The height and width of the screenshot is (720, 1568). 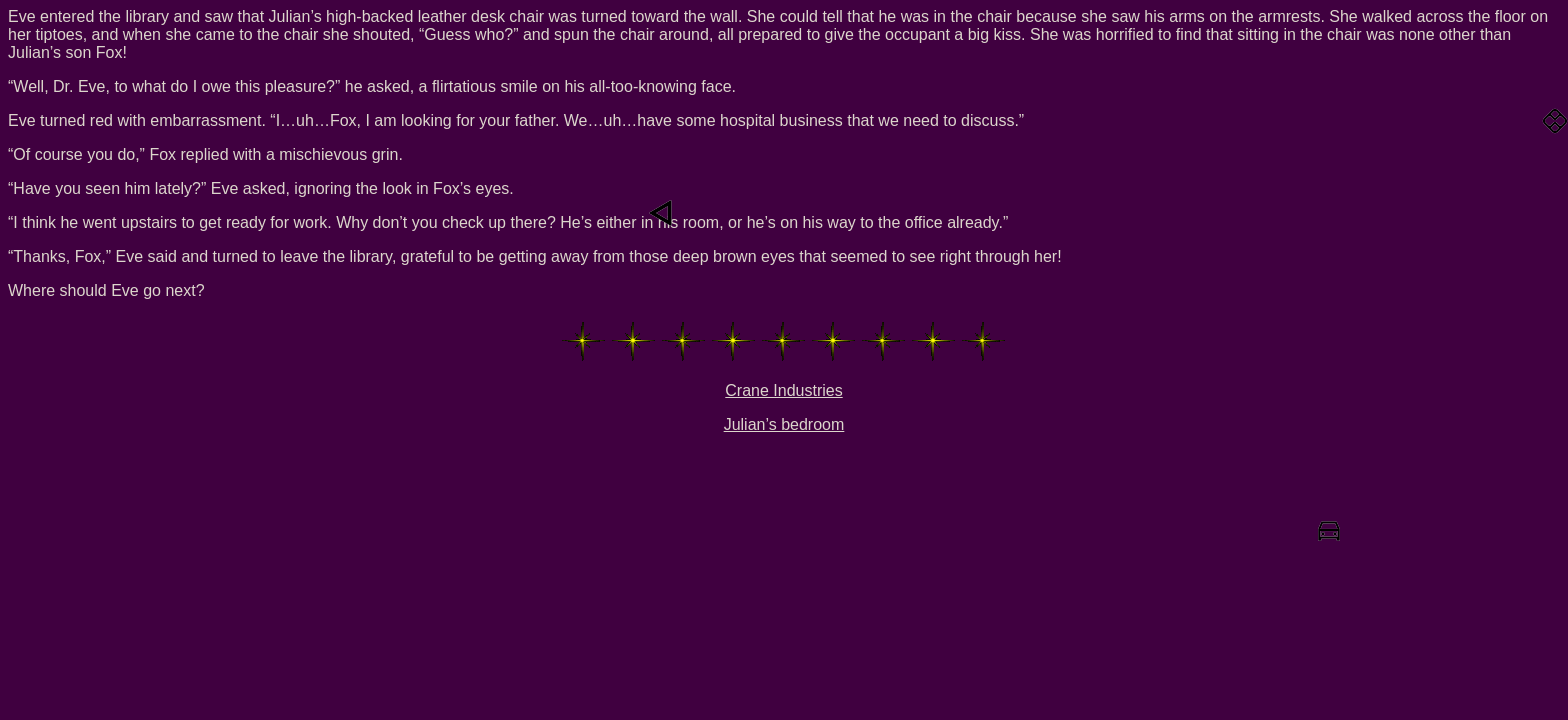 What do you see at coordinates (1329, 530) in the screenshot?
I see `access vehicle or car-related features` at bounding box center [1329, 530].